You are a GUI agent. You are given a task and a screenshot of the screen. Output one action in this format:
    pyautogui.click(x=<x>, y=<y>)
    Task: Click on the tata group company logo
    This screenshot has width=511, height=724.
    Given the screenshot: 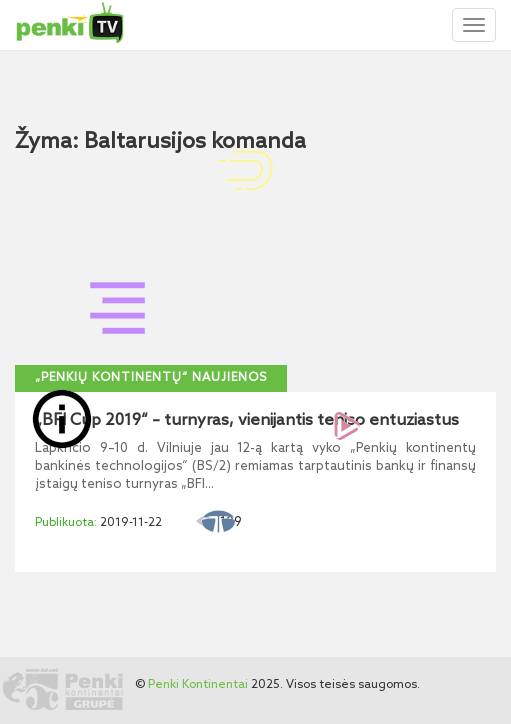 What is the action you would take?
    pyautogui.click(x=218, y=521)
    